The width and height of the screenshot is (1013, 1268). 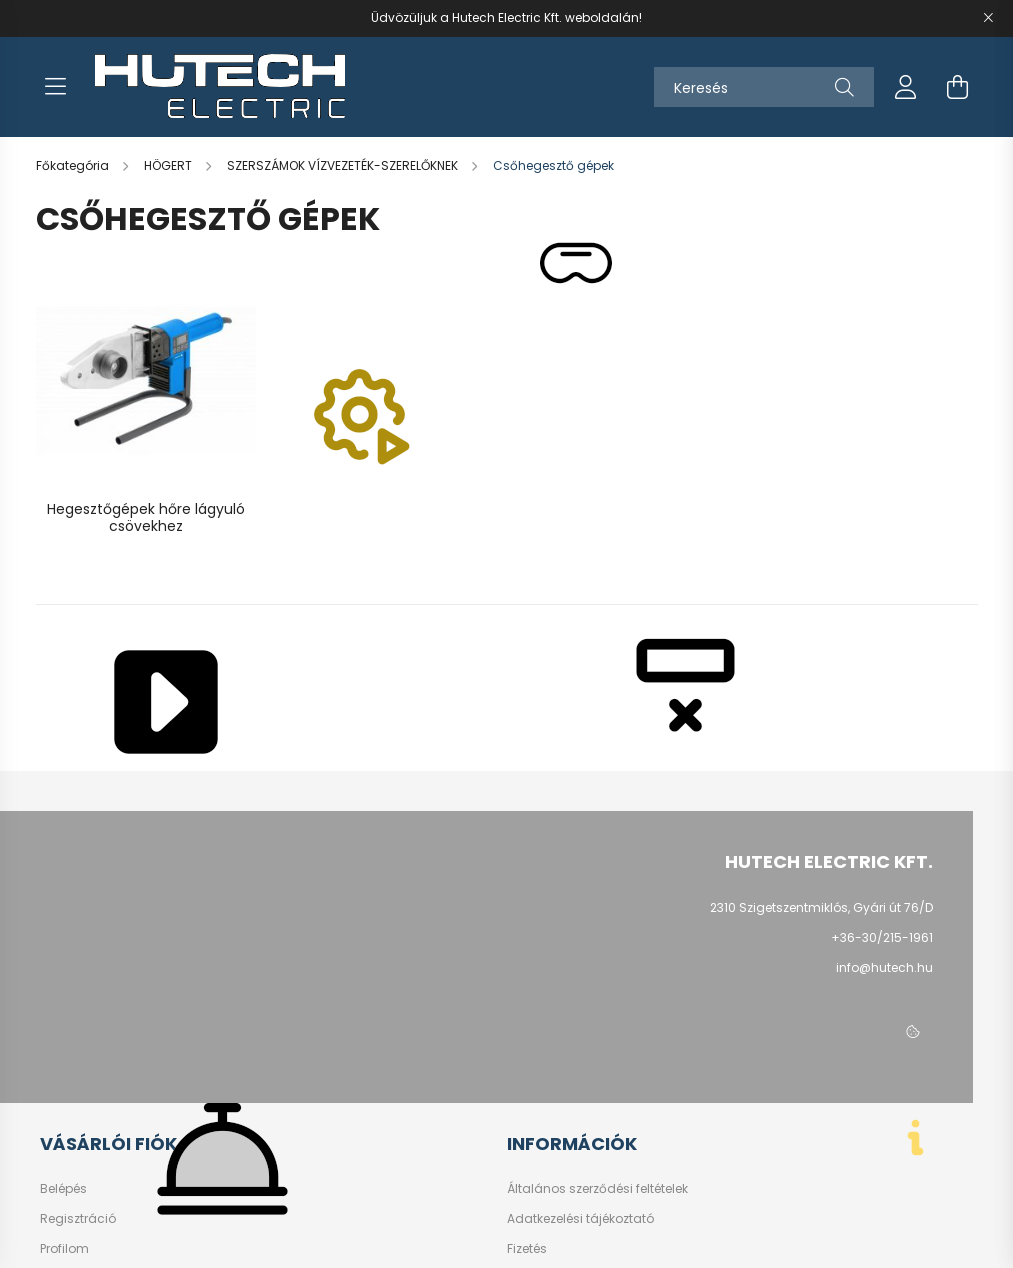 I want to click on play media or video content, so click(x=166, y=702).